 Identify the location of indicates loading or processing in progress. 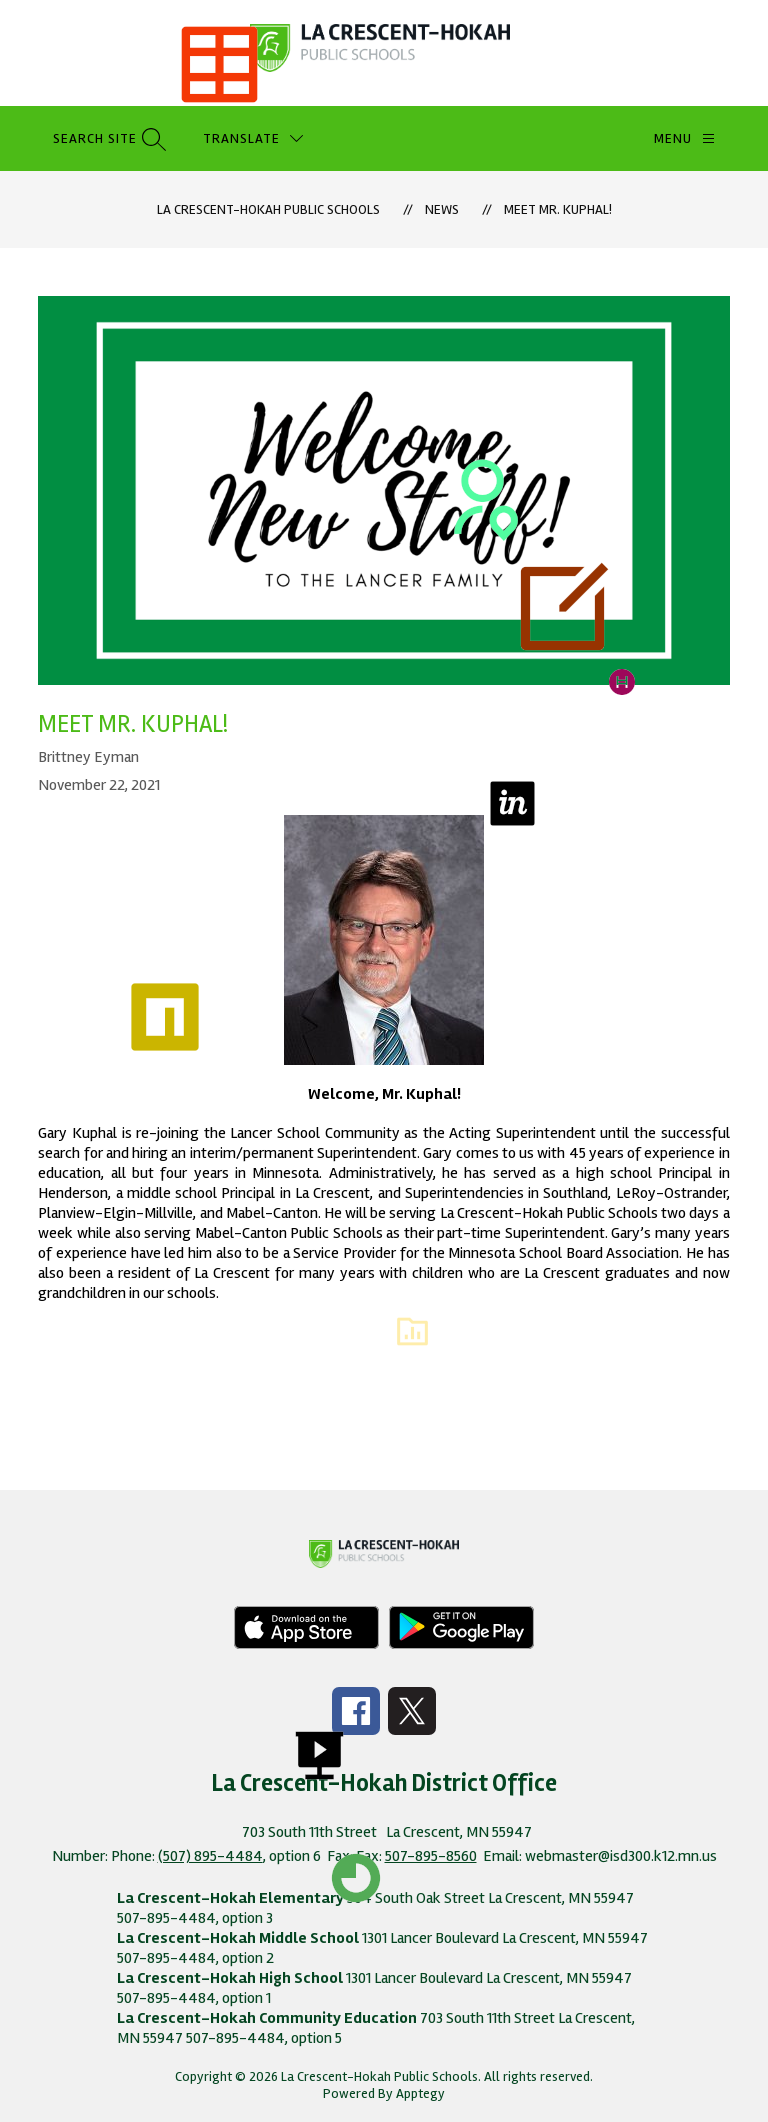
(356, 1878).